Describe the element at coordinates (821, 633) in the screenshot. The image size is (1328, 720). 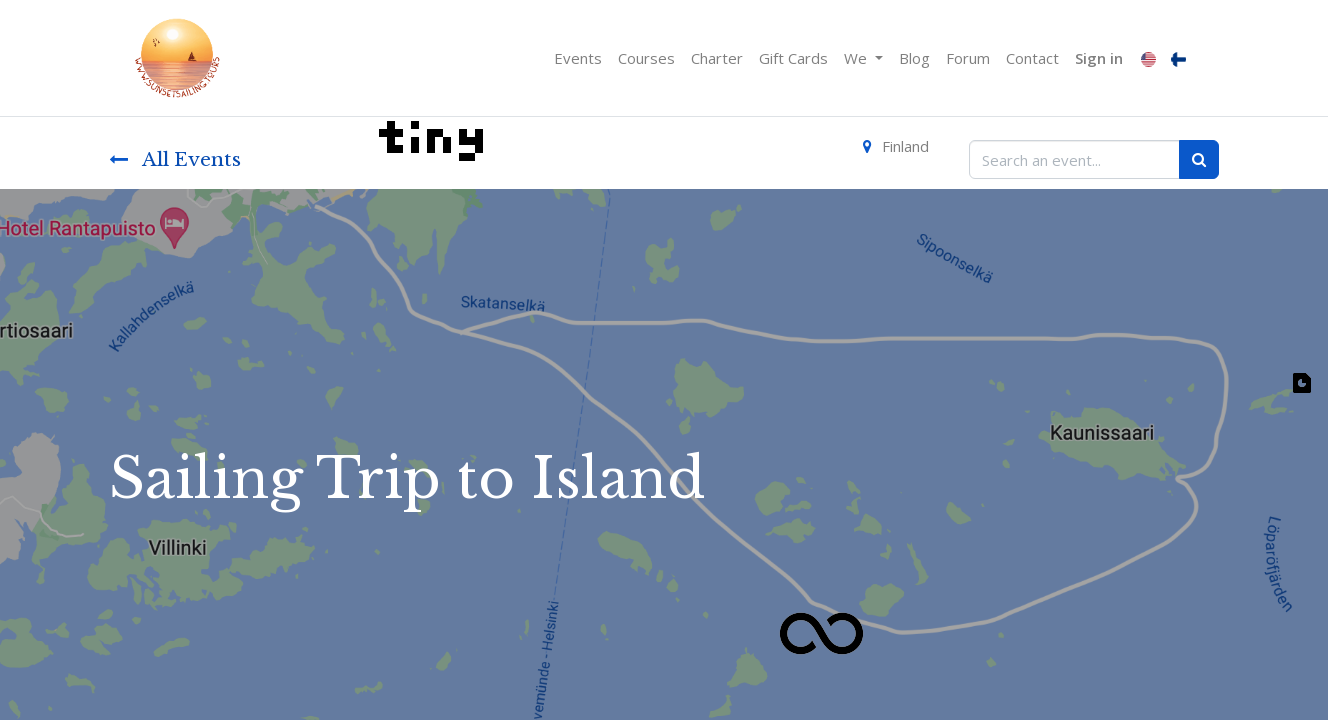
I see `indicates unlimited or infinite content` at that location.